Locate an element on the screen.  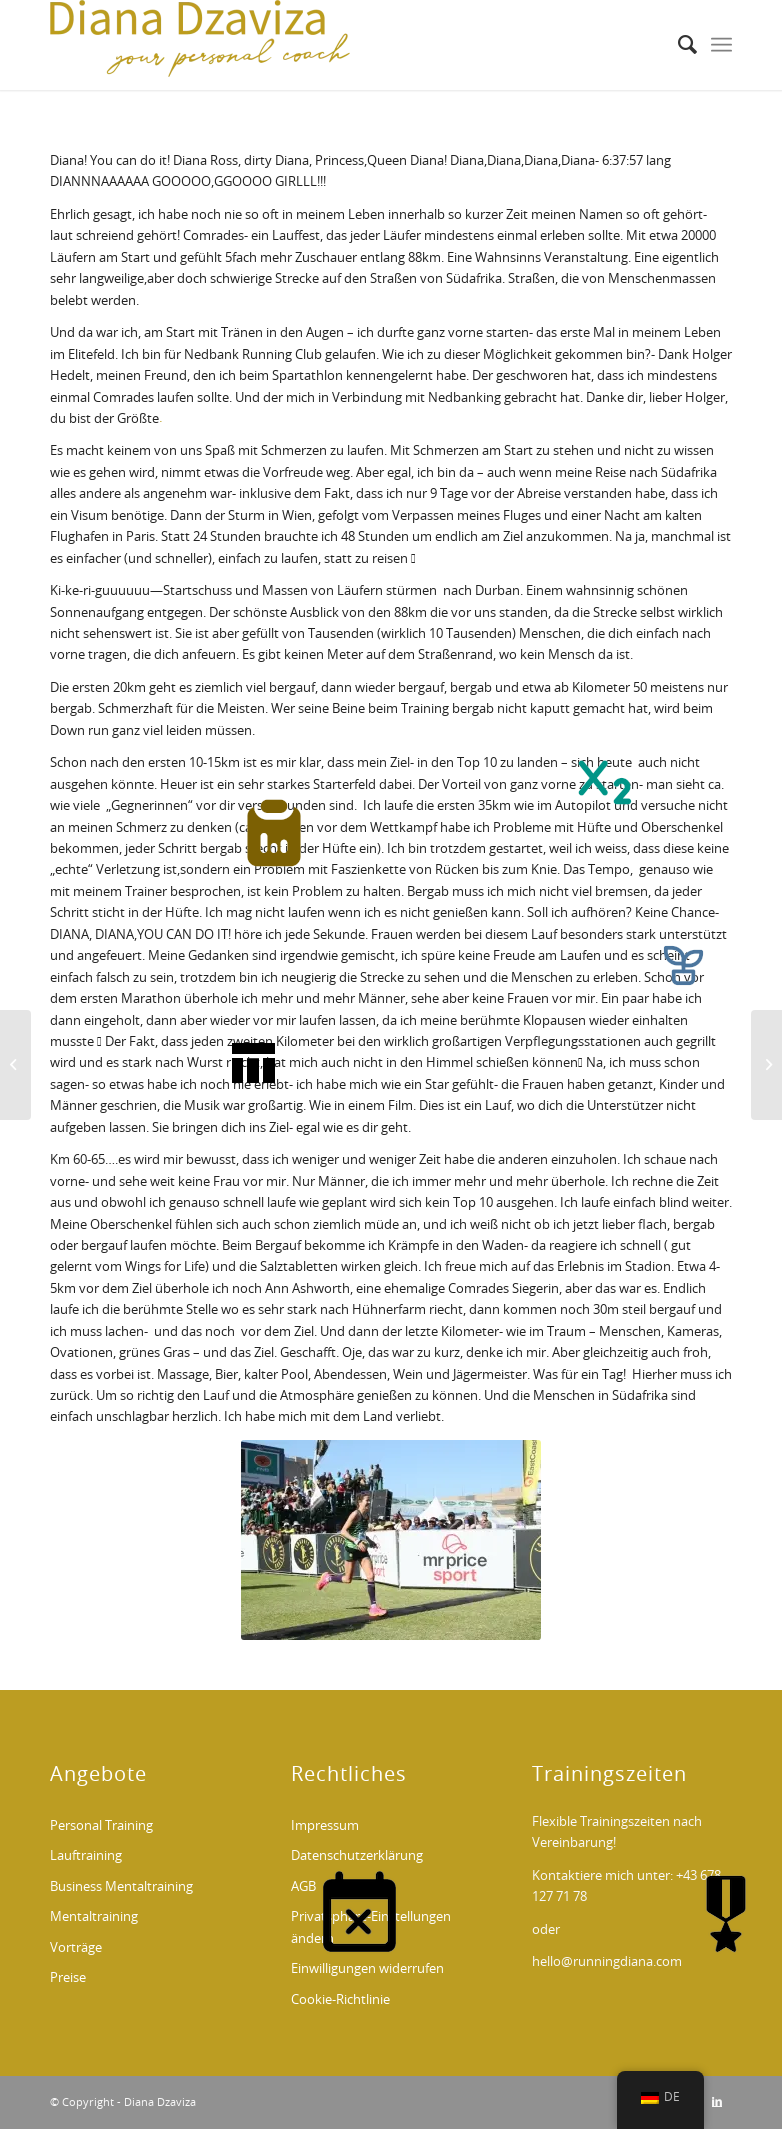
a cancelled or unavailable calendar event is located at coordinates (359, 1915).